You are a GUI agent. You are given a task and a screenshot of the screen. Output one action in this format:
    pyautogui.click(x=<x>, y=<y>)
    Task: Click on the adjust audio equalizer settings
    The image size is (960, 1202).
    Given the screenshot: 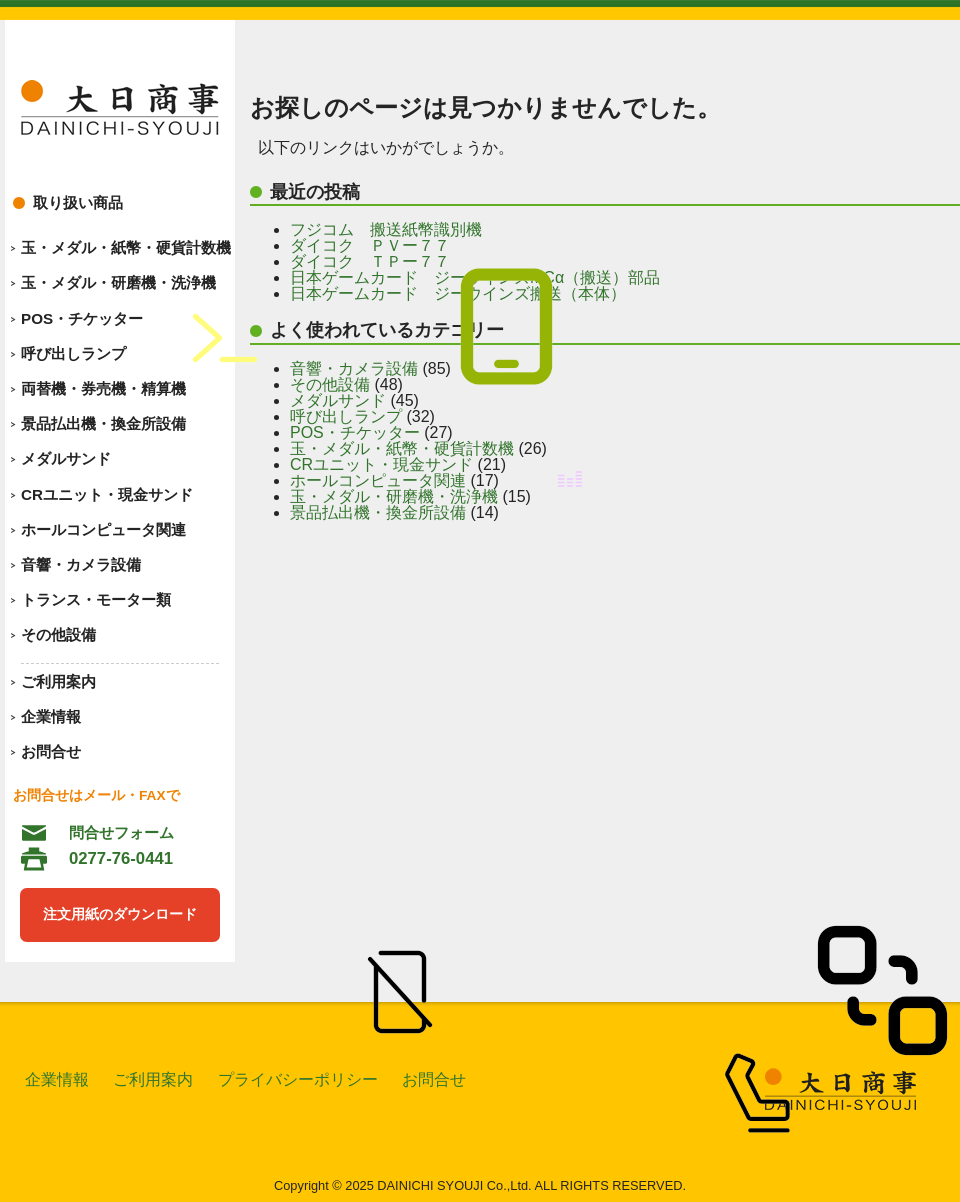 What is the action you would take?
    pyautogui.click(x=570, y=479)
    